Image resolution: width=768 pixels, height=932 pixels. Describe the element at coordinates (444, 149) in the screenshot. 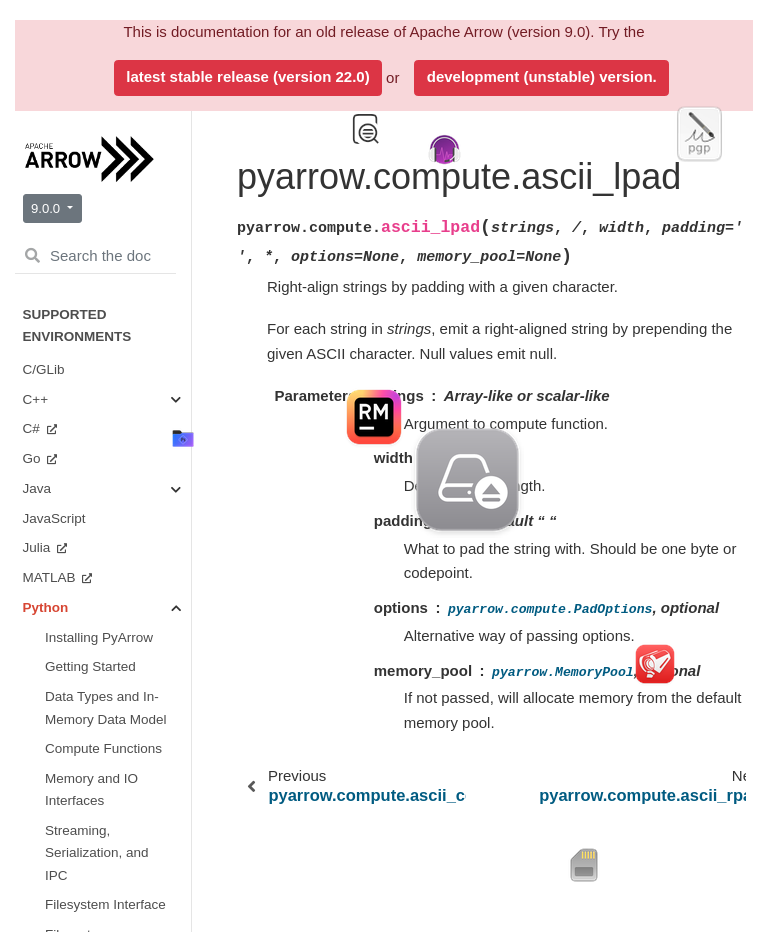

I see `audio headset device connected` at that location.